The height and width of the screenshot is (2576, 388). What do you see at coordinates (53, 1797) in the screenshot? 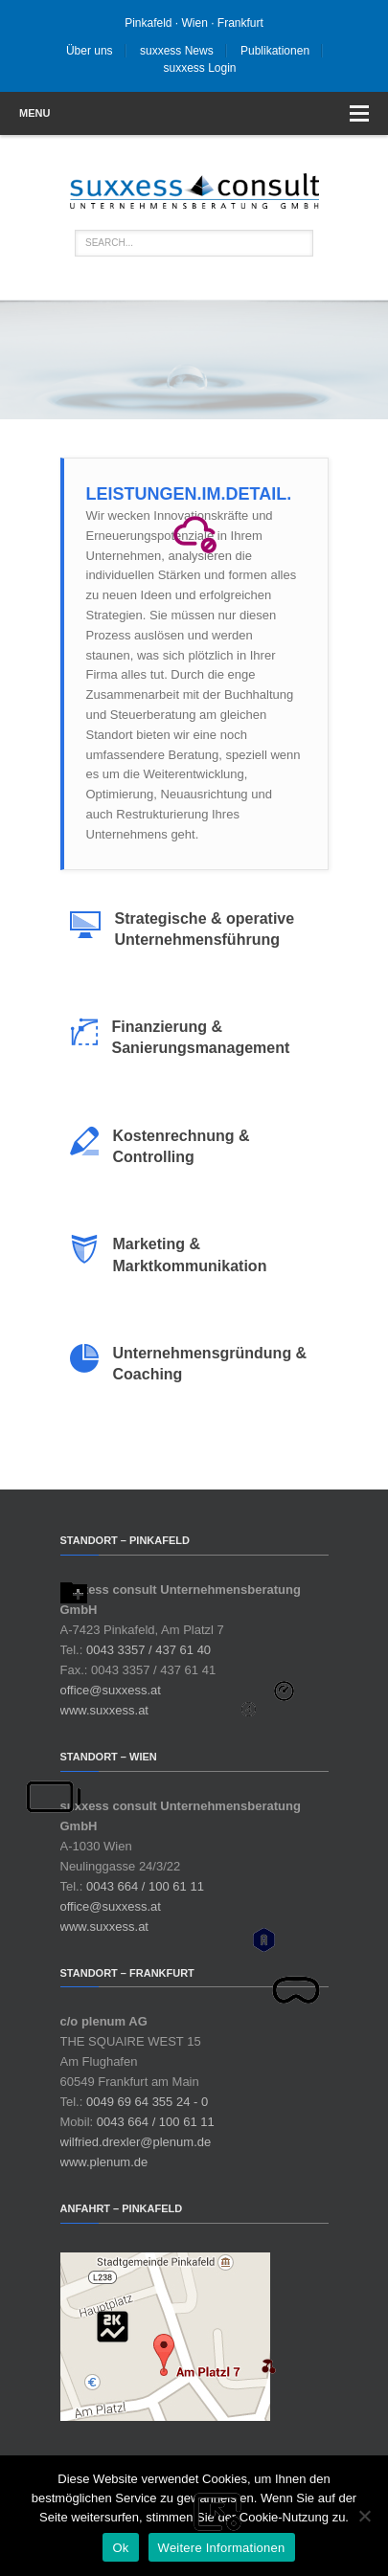
I see `indicates battery is empty or depleted` at bounding box center [53, 1797].